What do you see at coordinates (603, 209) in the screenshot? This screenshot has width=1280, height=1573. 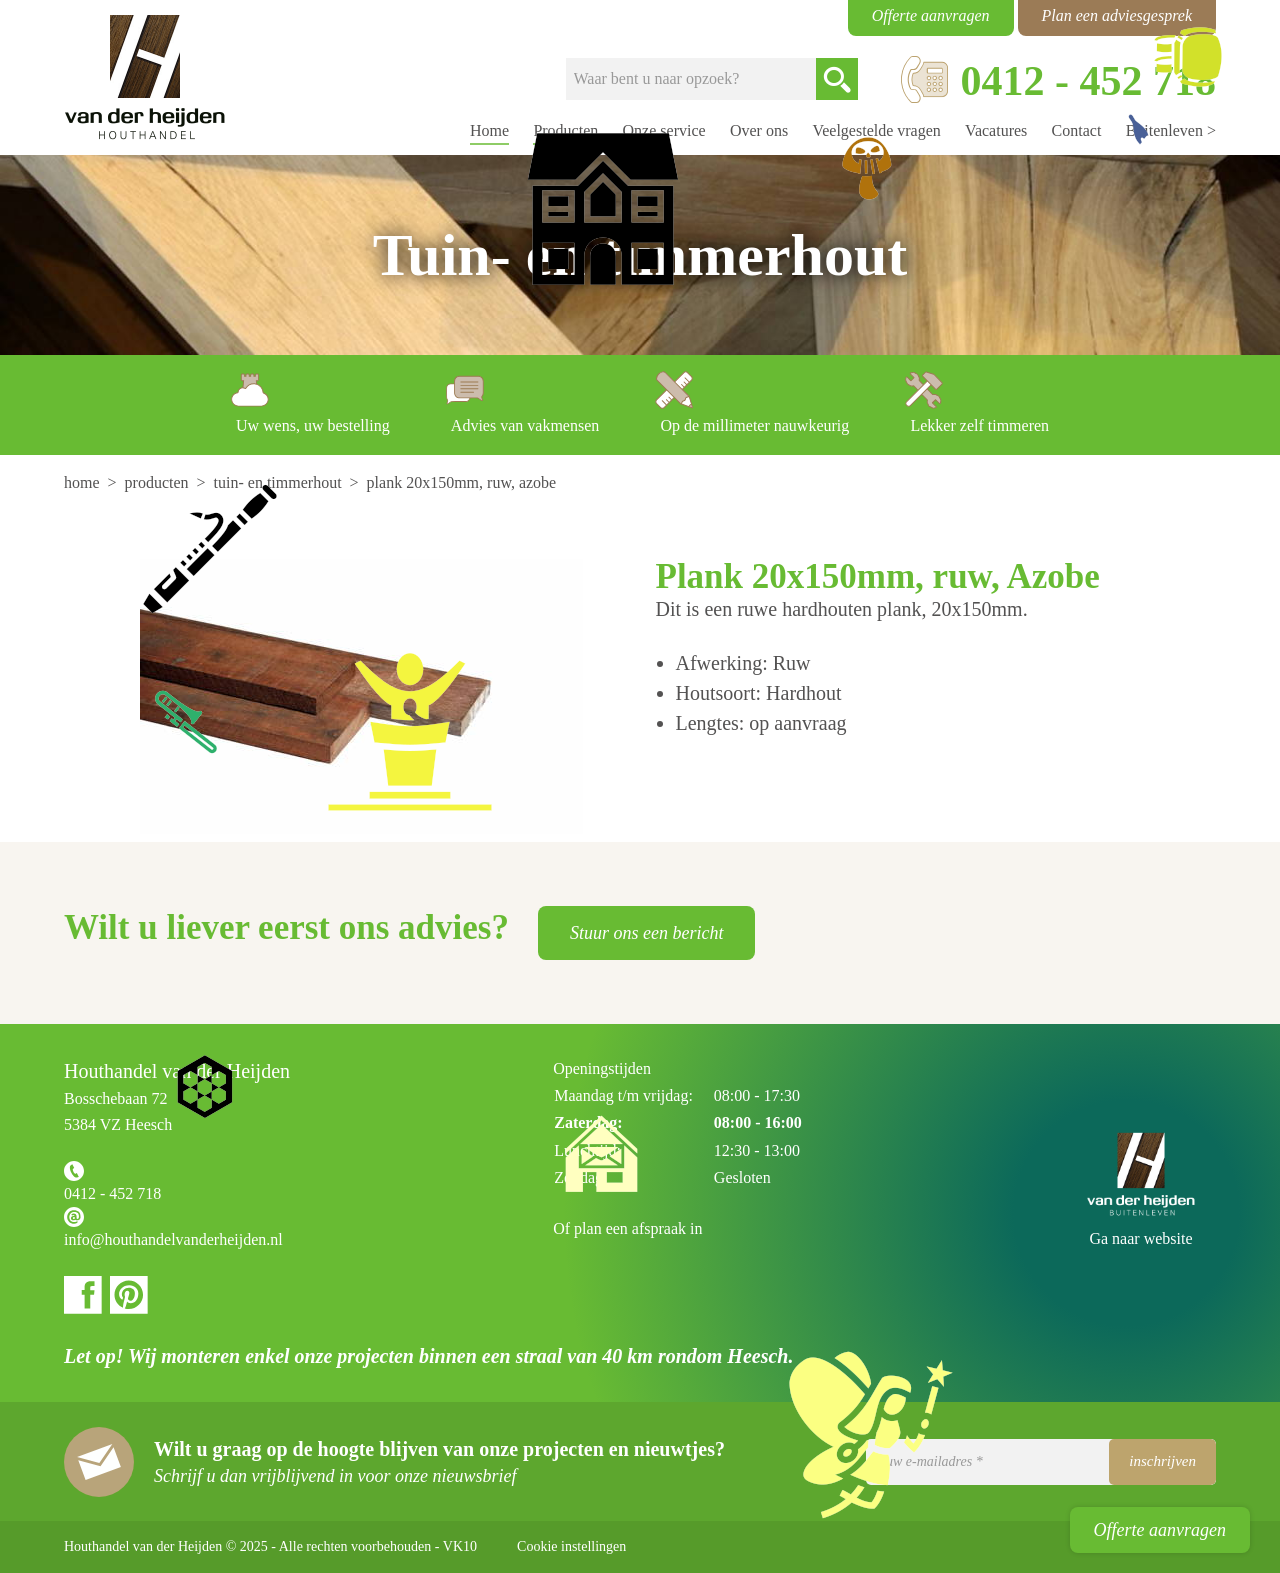 I see `navigate to home screen` at bounding box center [603, 209].